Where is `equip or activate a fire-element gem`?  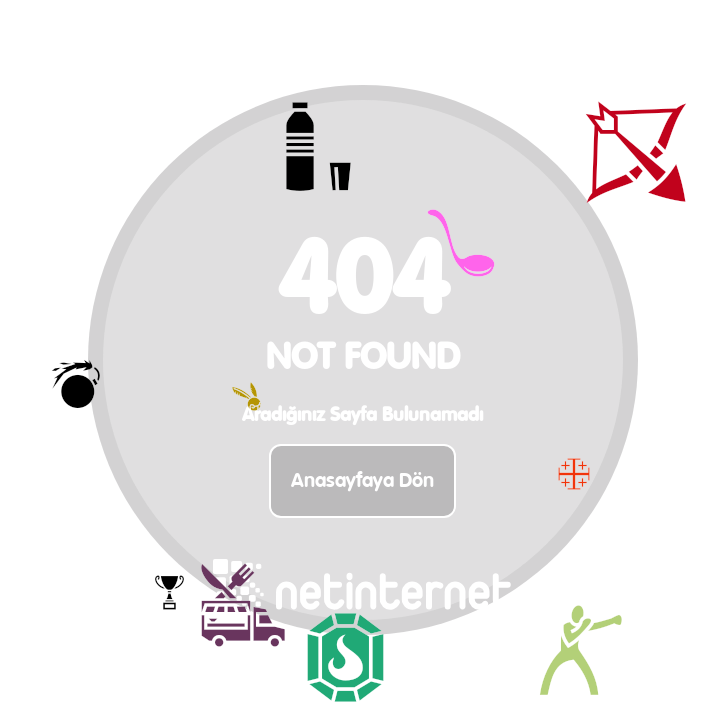 equip or activate a fire-element gem is located at coordinates (345, 657).